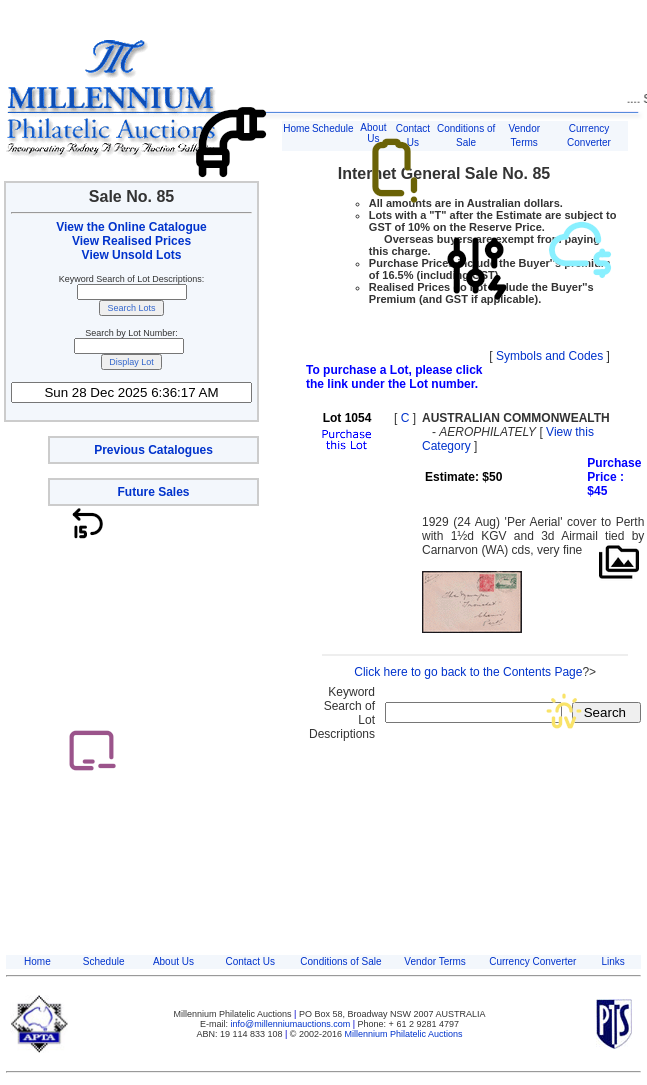  What do you see at coordinates (391, 167) in the screenshot?
I see `indicates low battery warning` at bounding box center [391, 167].